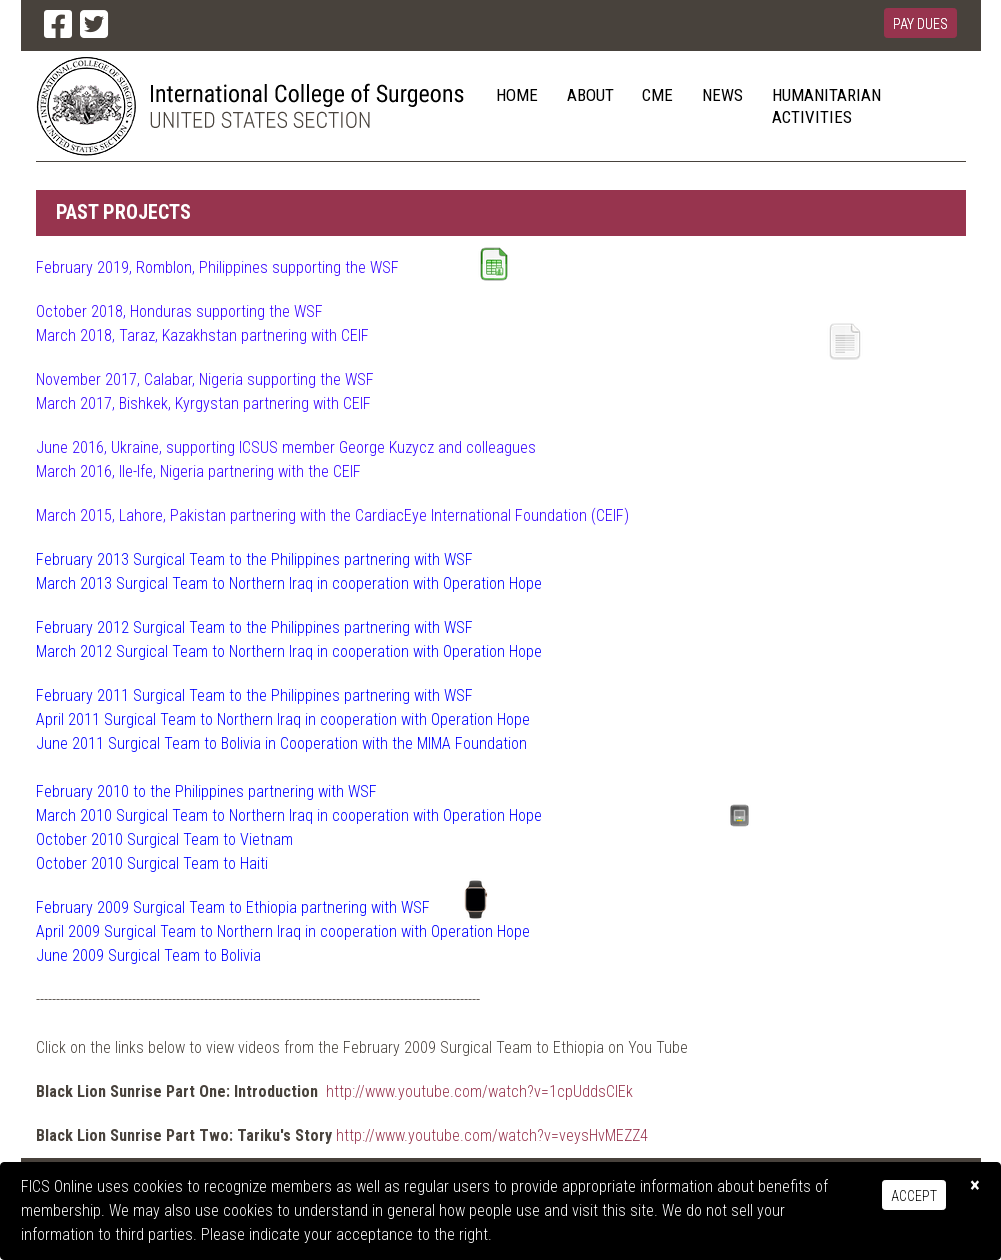  What do you see at coordinates (739, 815) in the screenshot?
I see `nintendo 64 rom file` at bounding box center [739, 815].